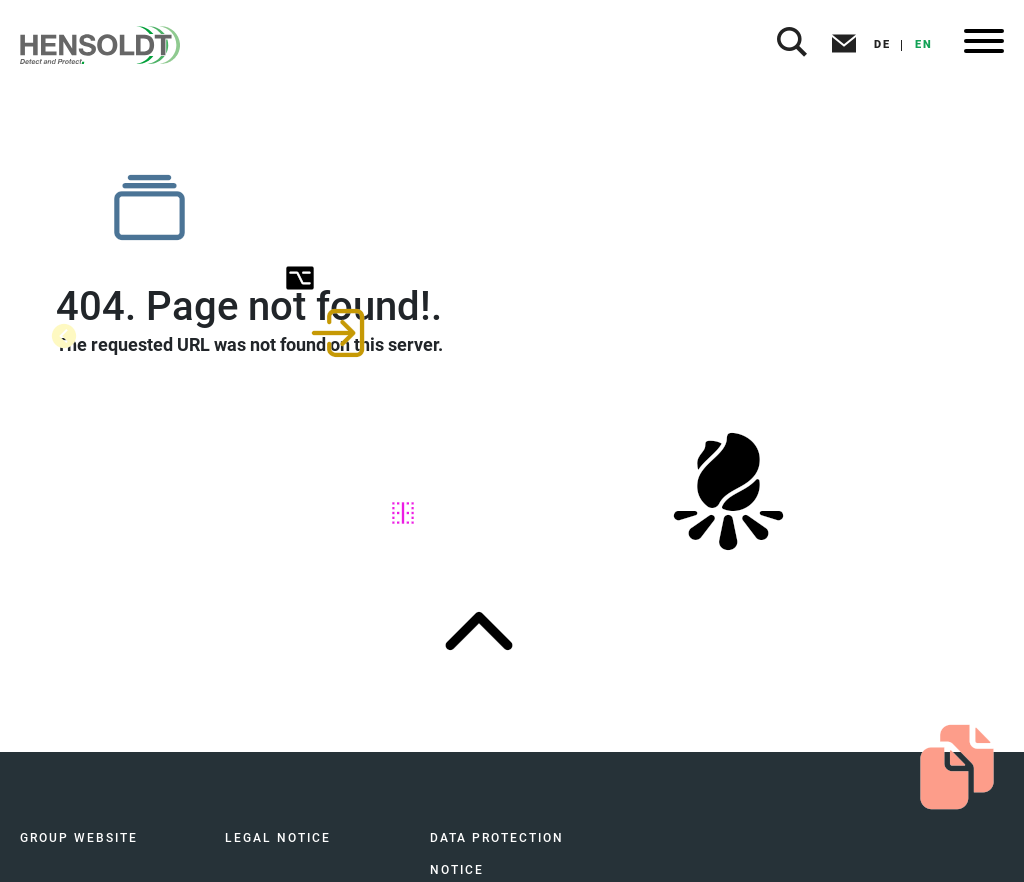 Image resolution: width=1024 pixels, height=882 pixels. I want to click on access campfire or outdoor activity features, so click(728, 491).